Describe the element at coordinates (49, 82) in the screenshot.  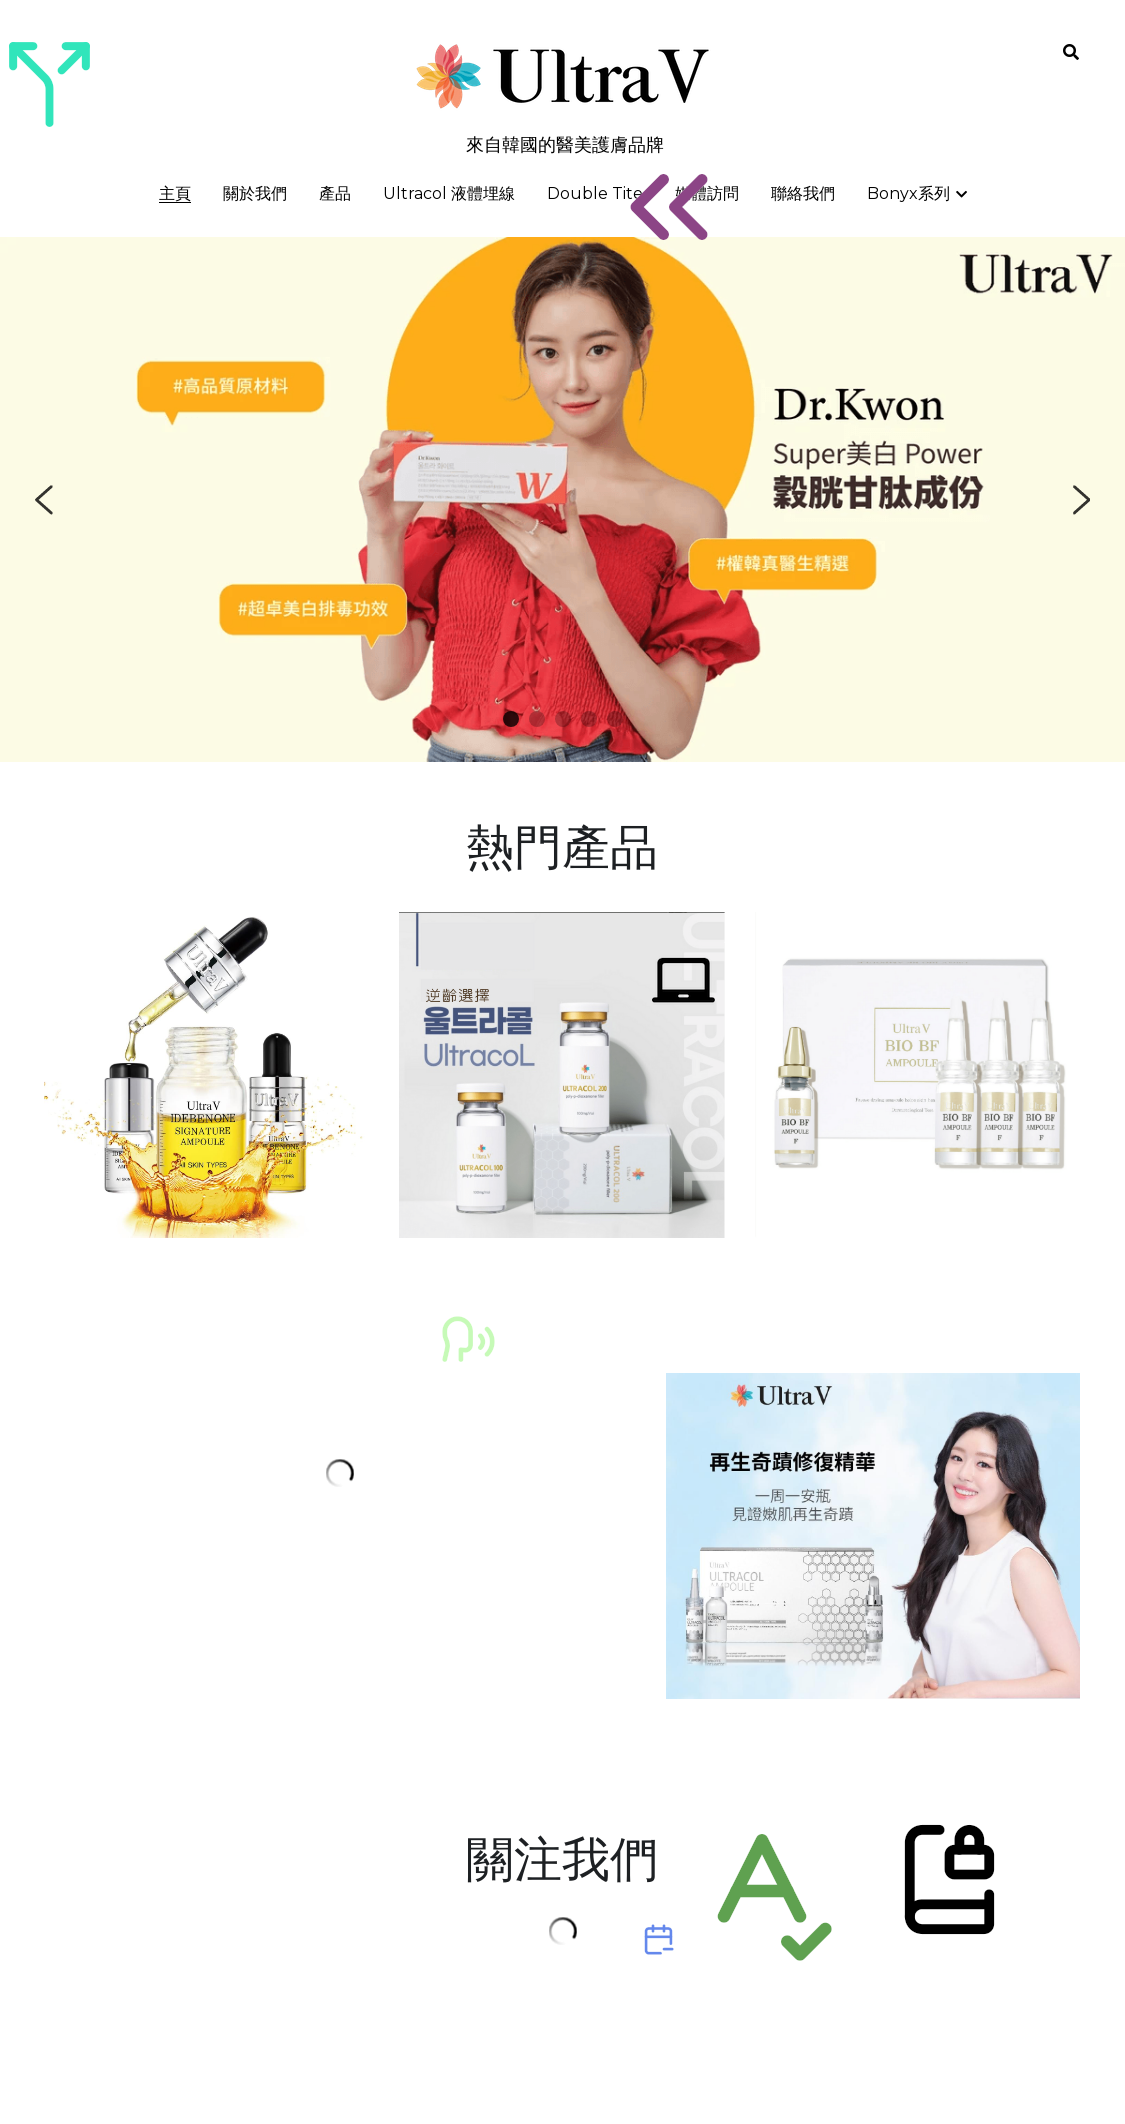
I see `split content into multiple paths` at that location.